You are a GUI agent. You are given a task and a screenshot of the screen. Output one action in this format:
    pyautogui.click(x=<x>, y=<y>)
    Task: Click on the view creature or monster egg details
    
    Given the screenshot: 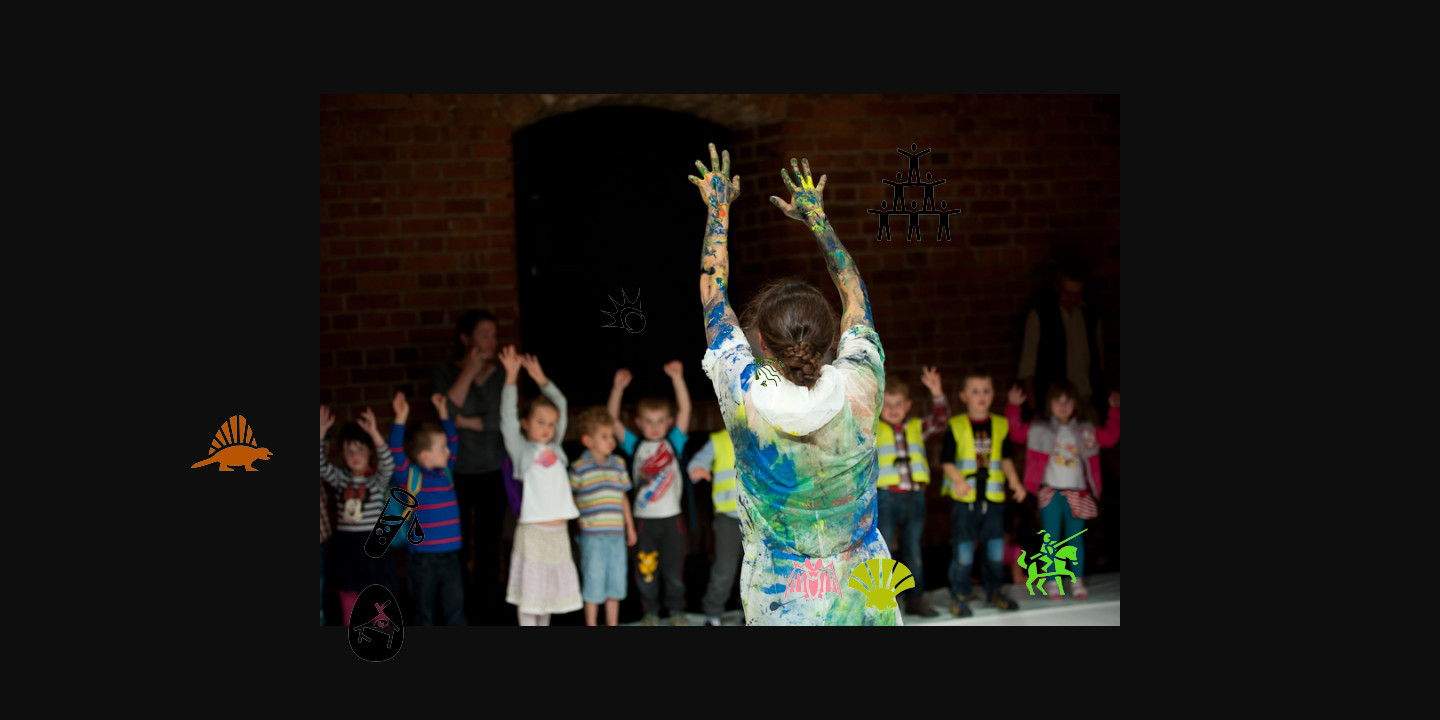 What is the action you would take?
    pyautogui.click(x=376, y=623)
    